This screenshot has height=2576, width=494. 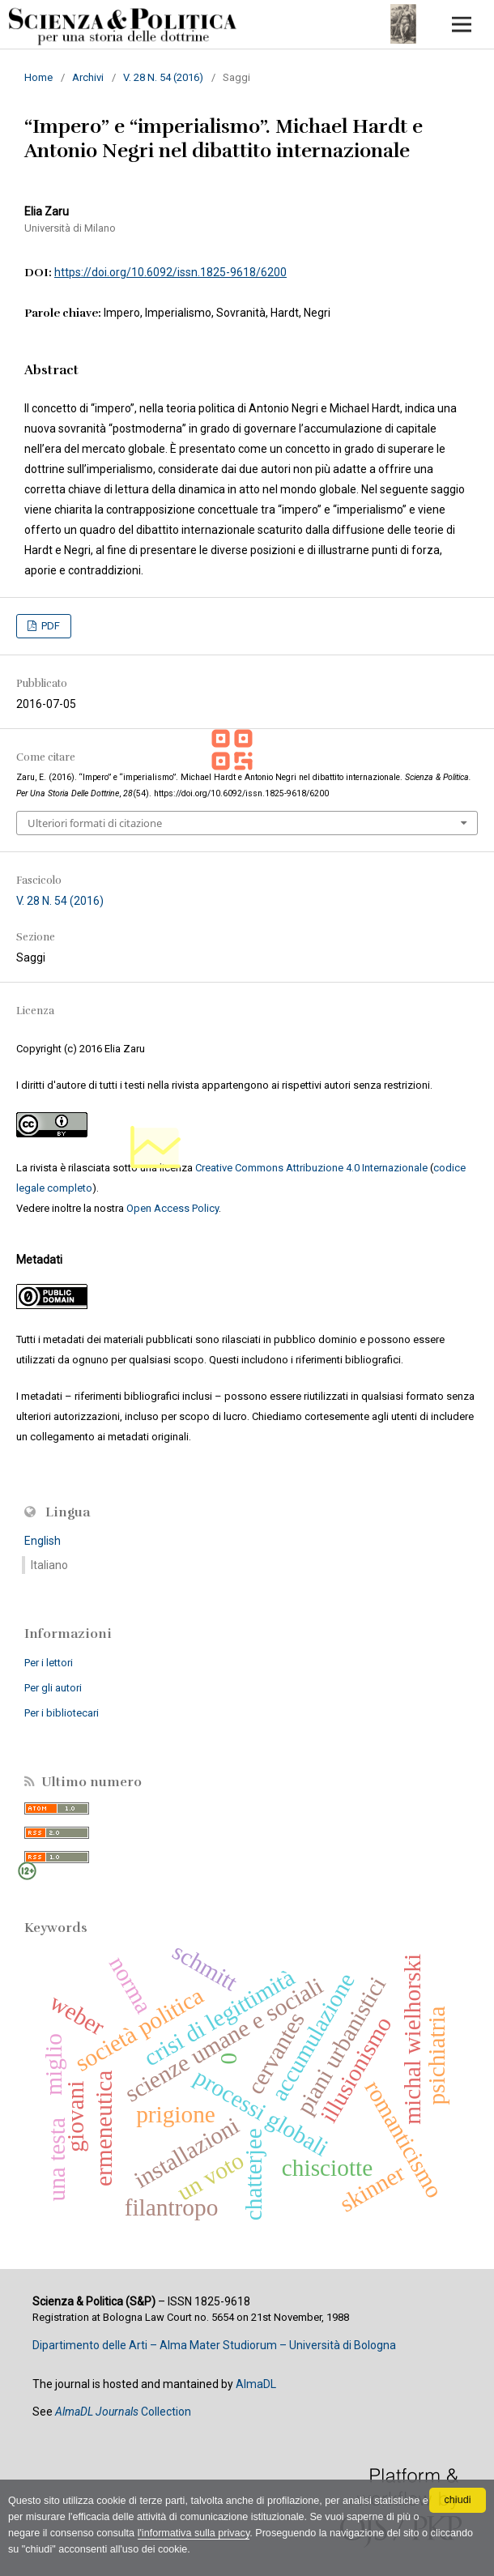 I want to click on indicates content rated for ages 12 and older, so click(x=27, y=1870).